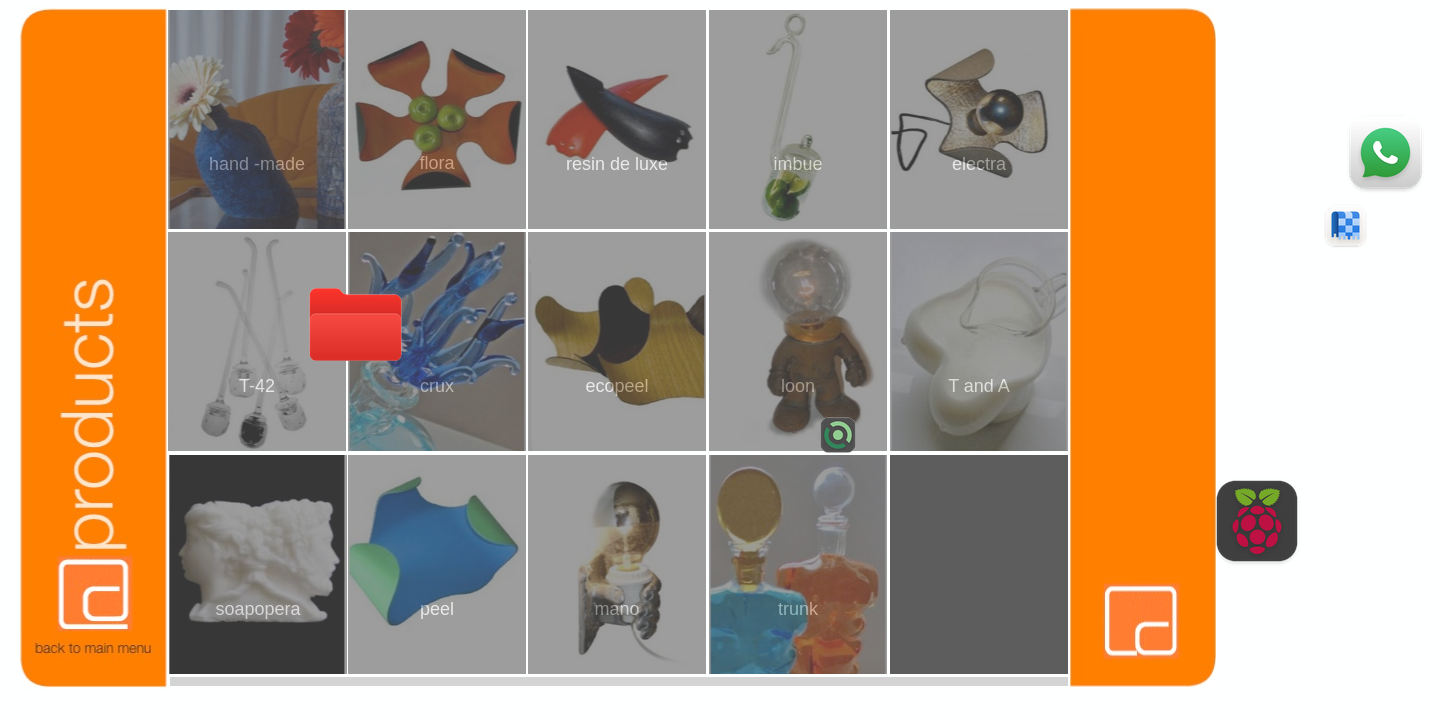 The width and height of the screenshot is (1440, 720). What do you see at coordinates (1345, 225) in the screenshot?
I see `open Blanket ambient sound app` at bounding box center [1345, 225].